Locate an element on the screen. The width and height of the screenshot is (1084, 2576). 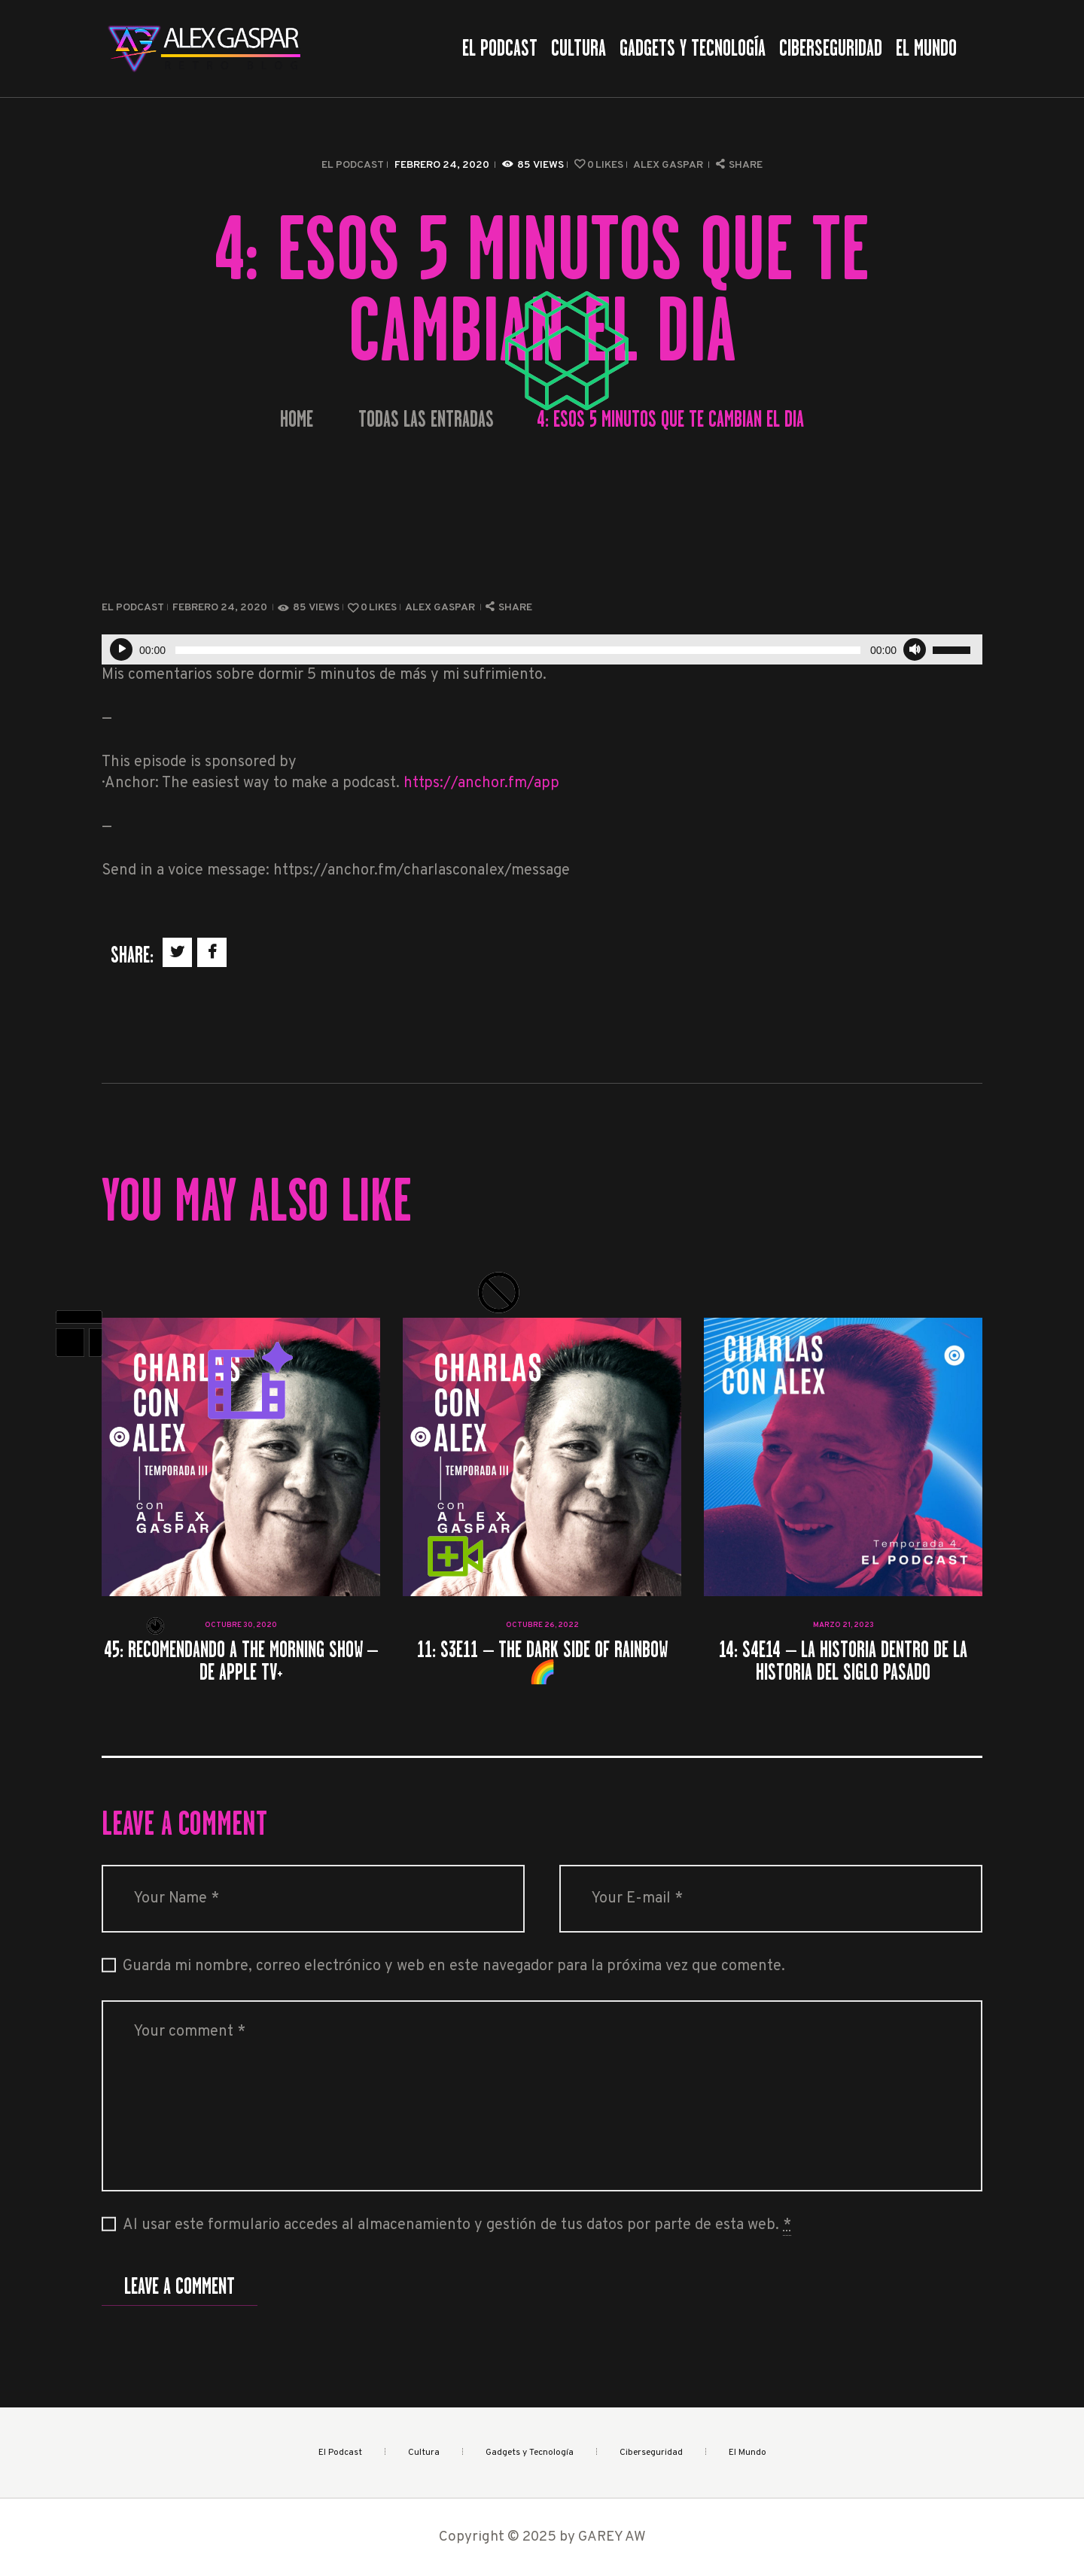
indicates a blocked or restricted action is located at coordinates (498, 1292).